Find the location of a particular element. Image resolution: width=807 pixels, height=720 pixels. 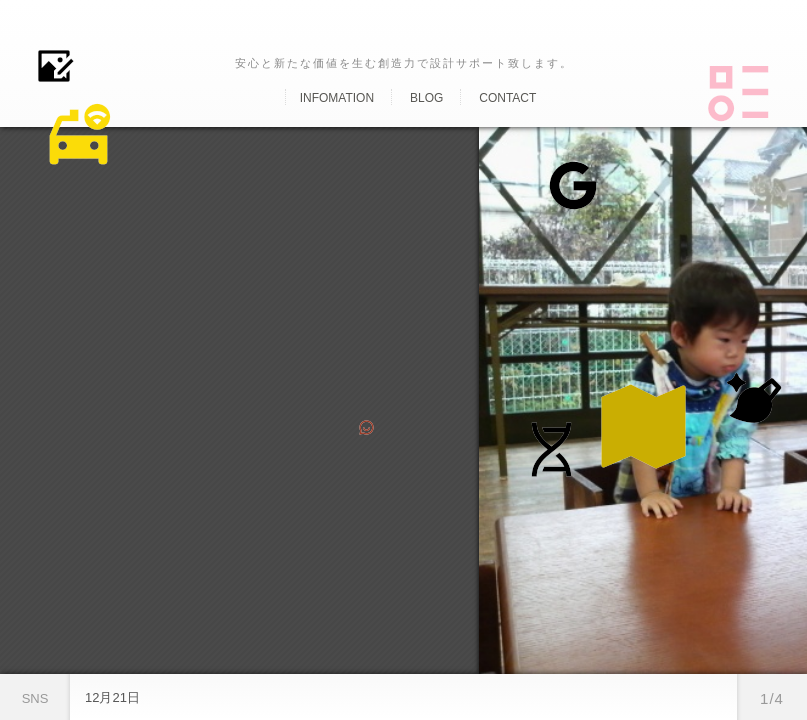

request a wifi-enabled taxi or rideshare is located at coordinates (78, 135).